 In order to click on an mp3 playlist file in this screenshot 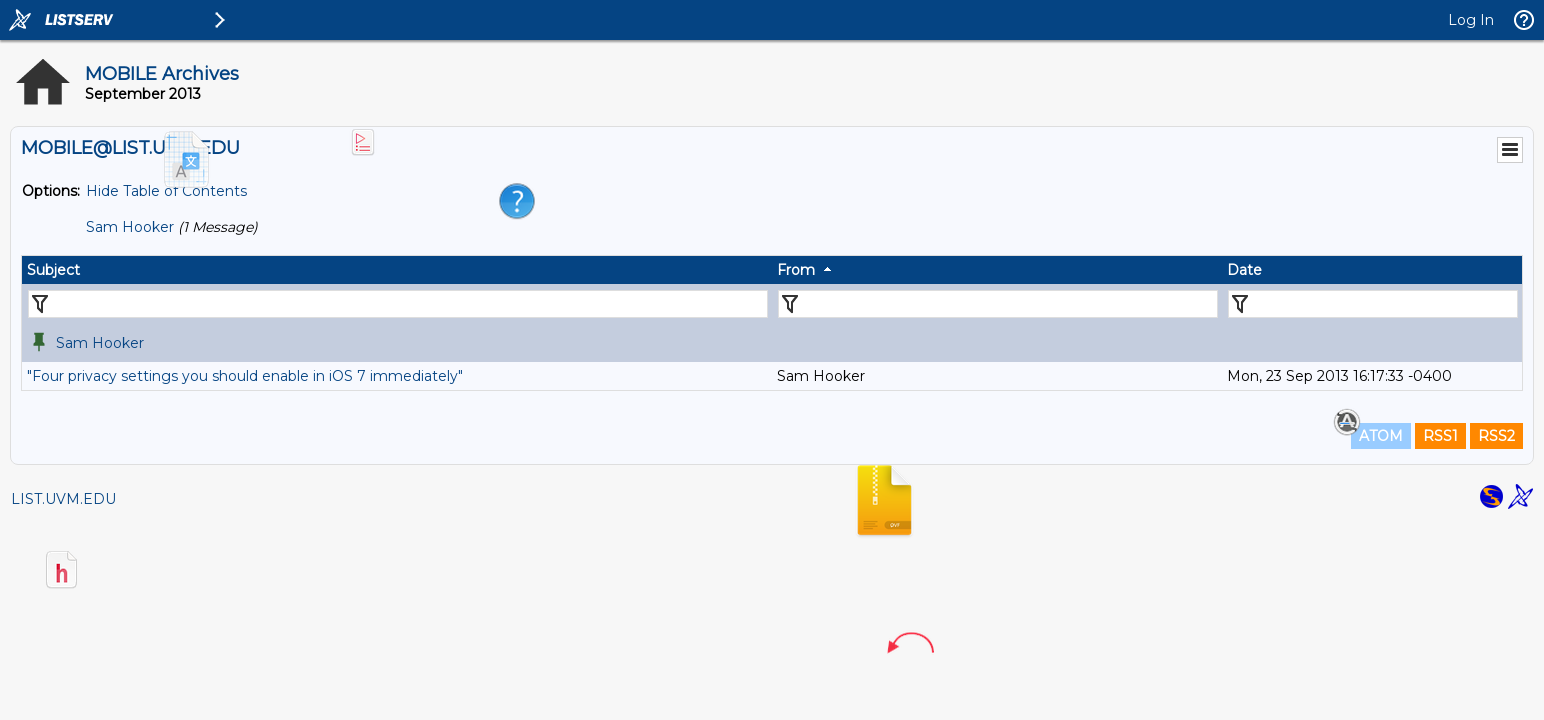, I will do `click(363, 142)`.